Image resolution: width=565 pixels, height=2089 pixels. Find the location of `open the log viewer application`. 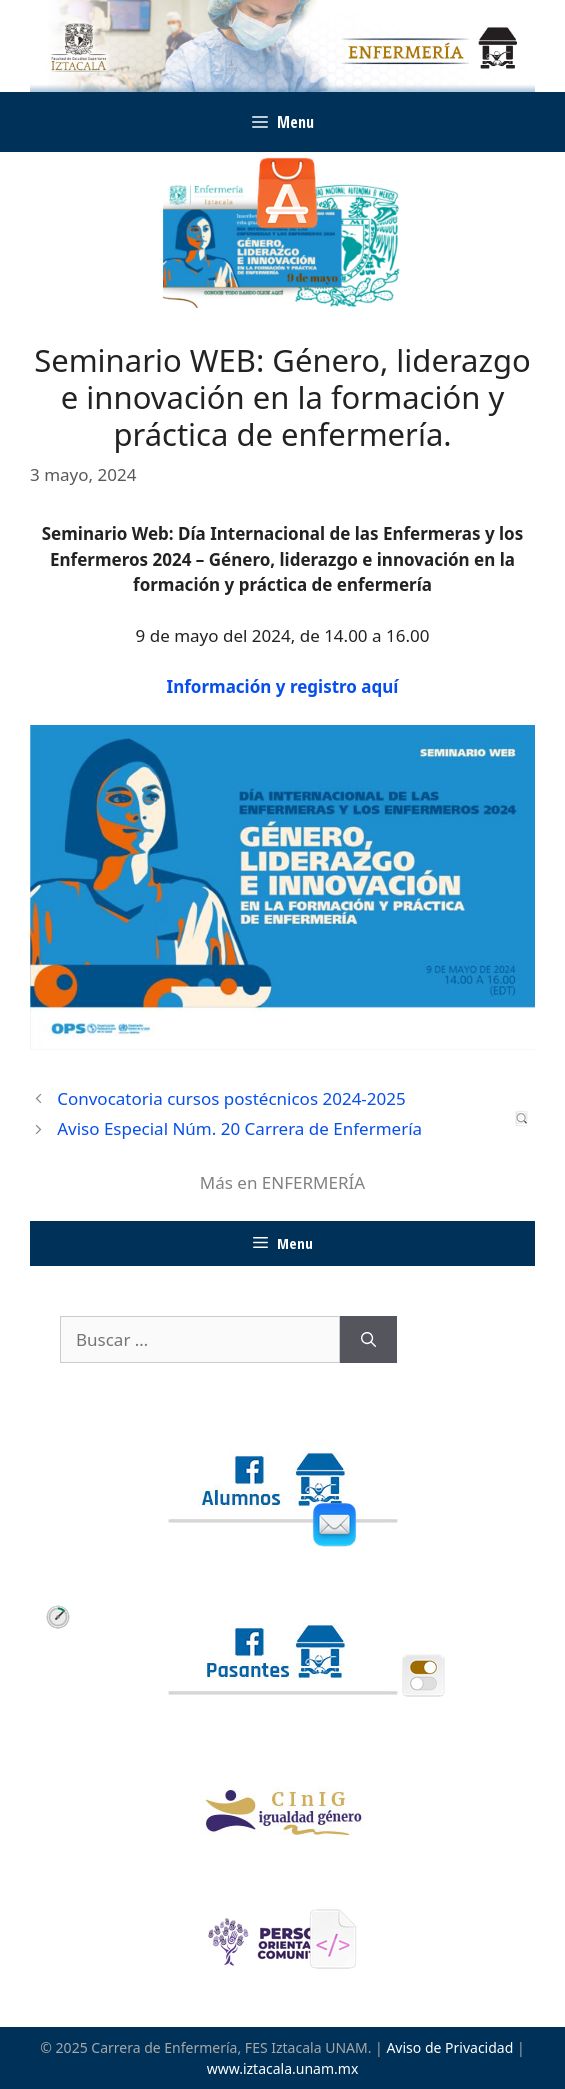

open the log viewer application is located at coordinates (521, 1118).